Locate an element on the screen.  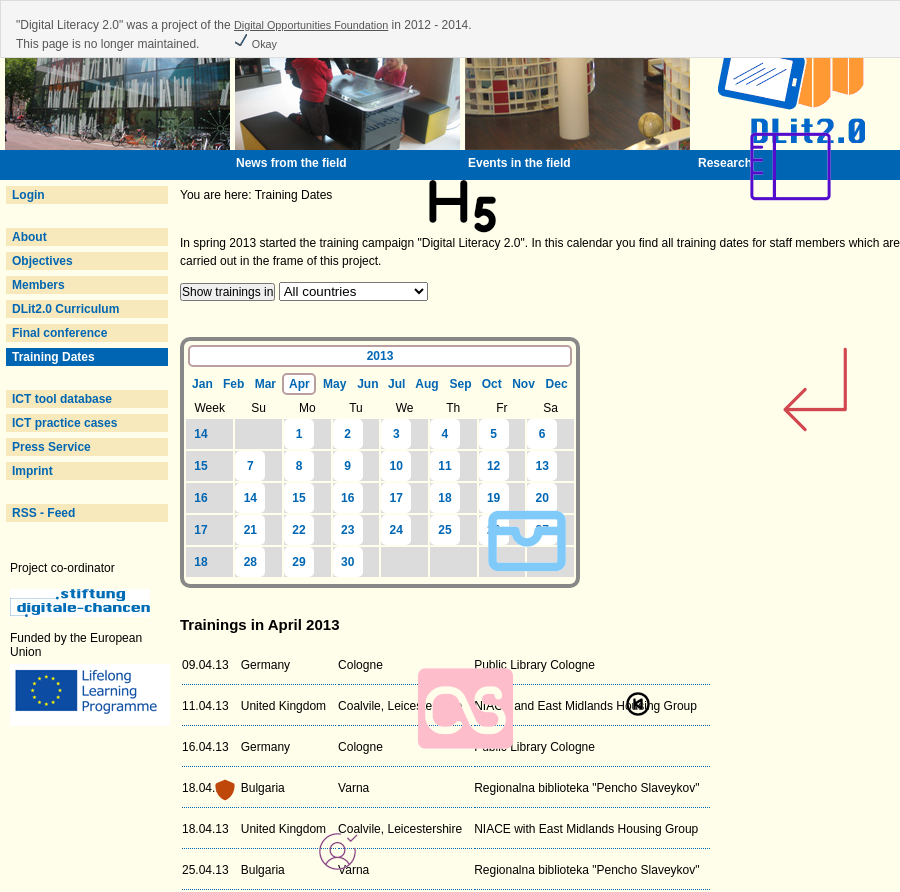
open Last.fm app or website is located at coordinates (465, 708).